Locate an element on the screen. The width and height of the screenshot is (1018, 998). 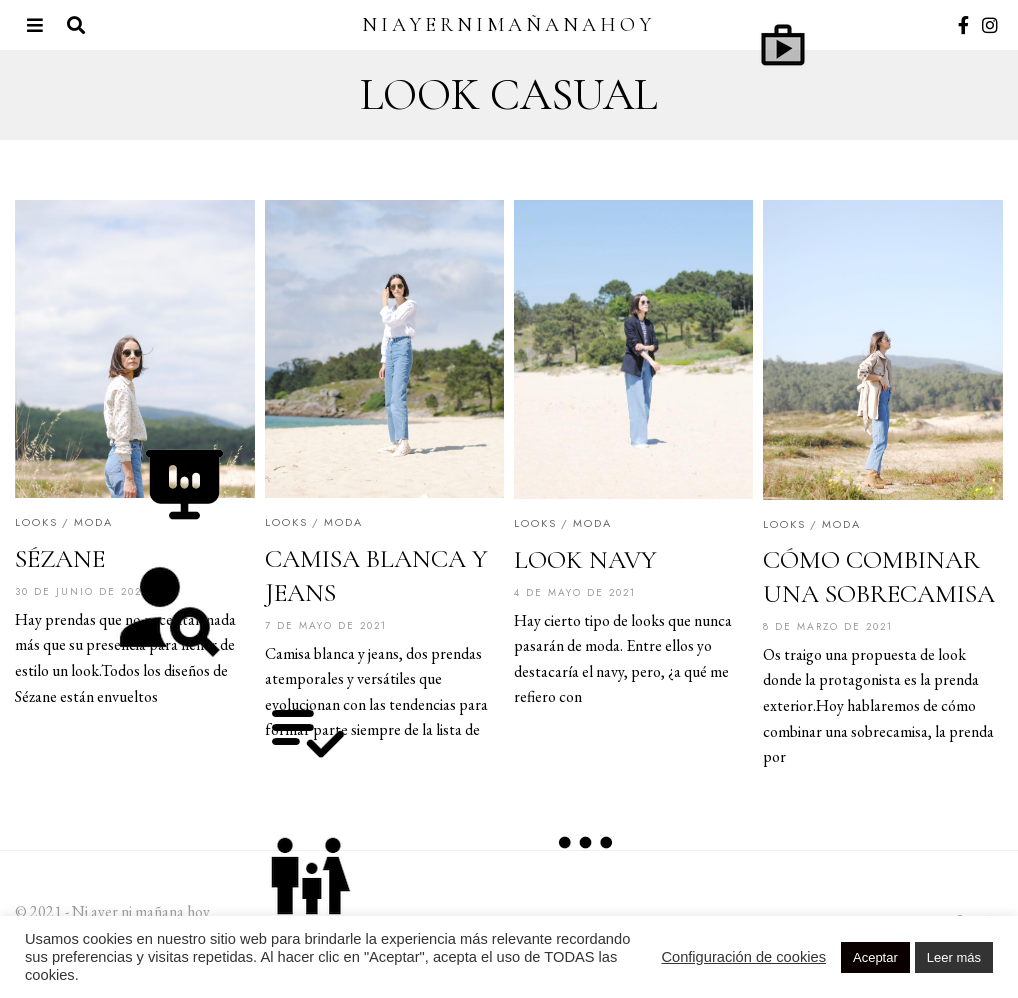
item successfully added to playlist is located at coordinates (307, 731).